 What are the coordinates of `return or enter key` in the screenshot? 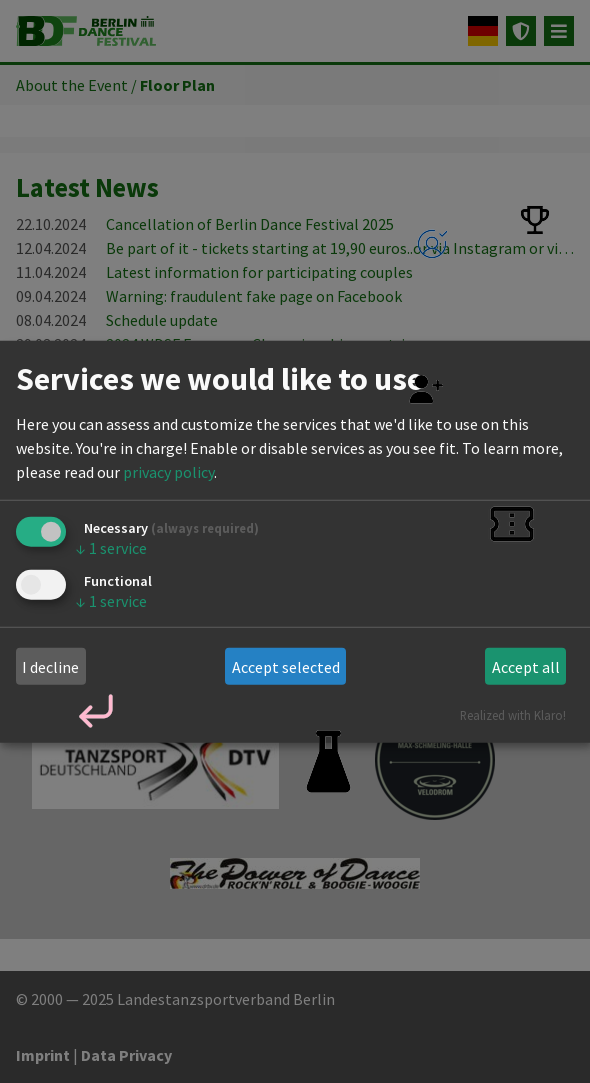 It's located at (96, 711).